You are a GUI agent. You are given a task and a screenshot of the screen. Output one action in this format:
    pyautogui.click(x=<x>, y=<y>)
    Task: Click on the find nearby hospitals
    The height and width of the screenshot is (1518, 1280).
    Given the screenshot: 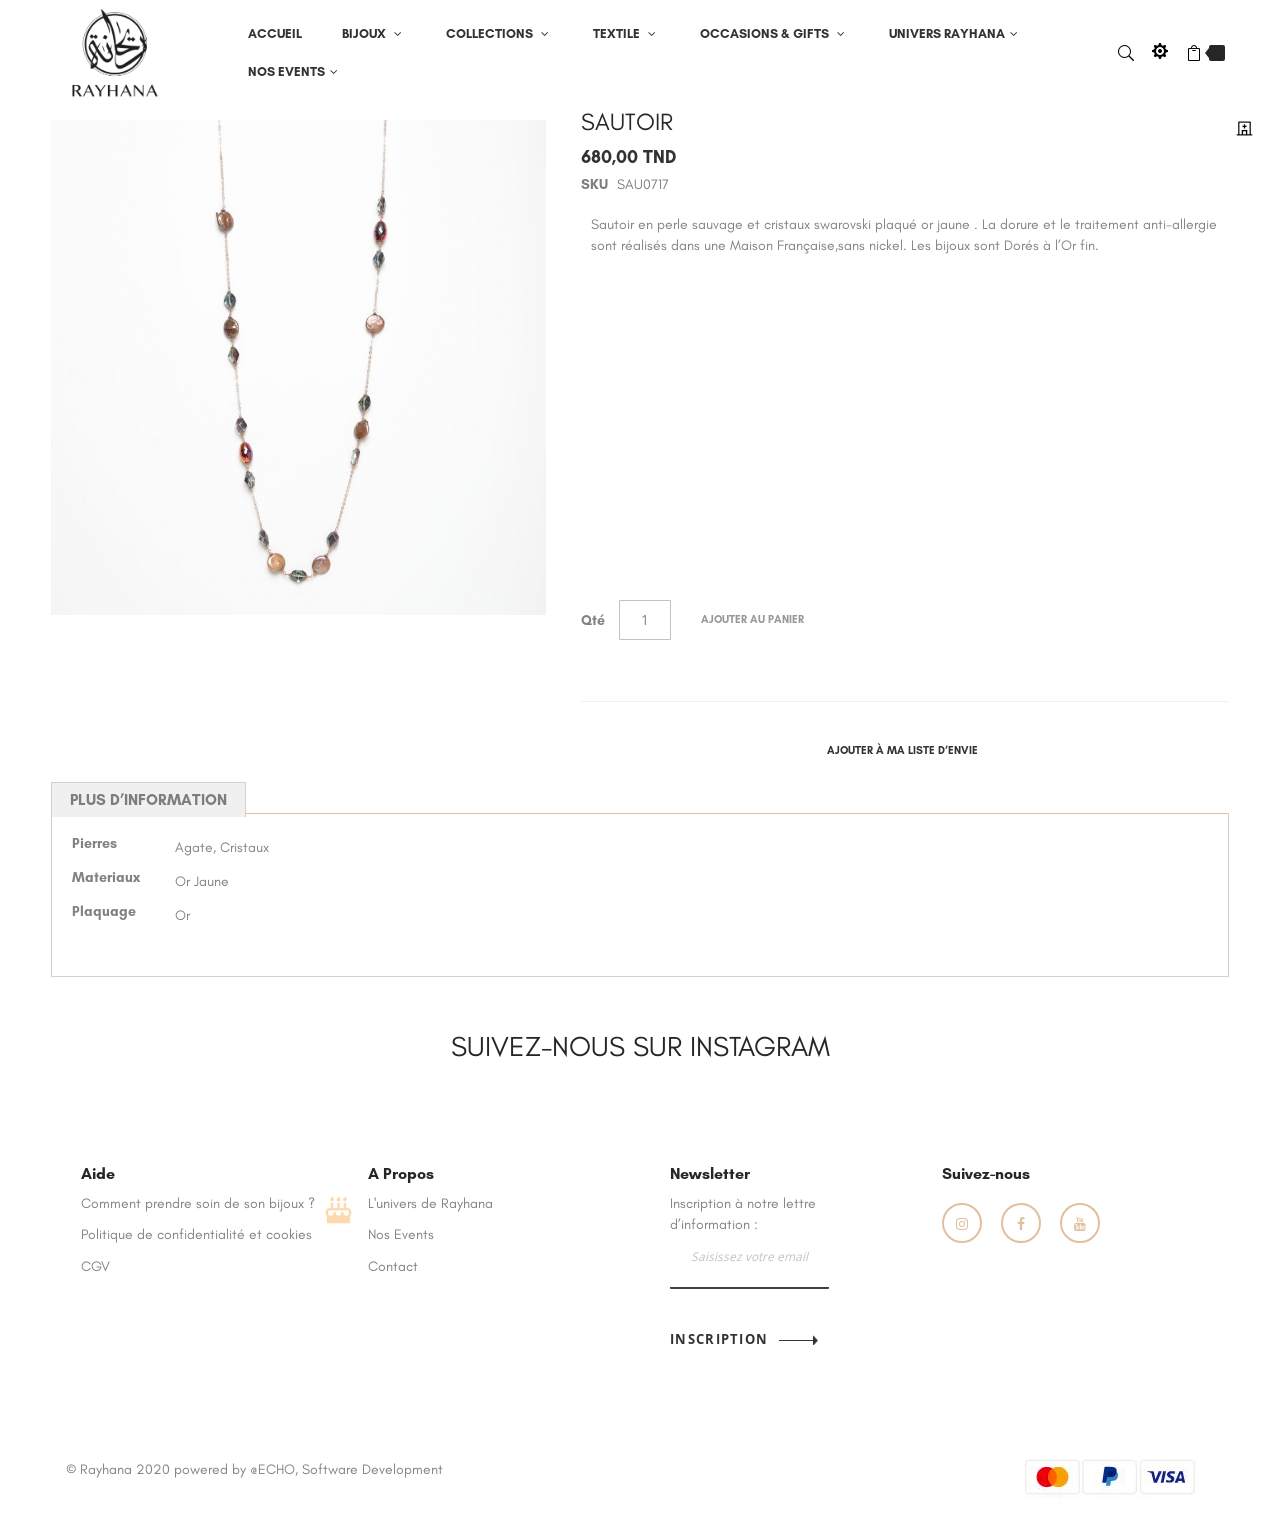 What is the action you would take?
    pyautogui.click(x=1244, y=128)
    